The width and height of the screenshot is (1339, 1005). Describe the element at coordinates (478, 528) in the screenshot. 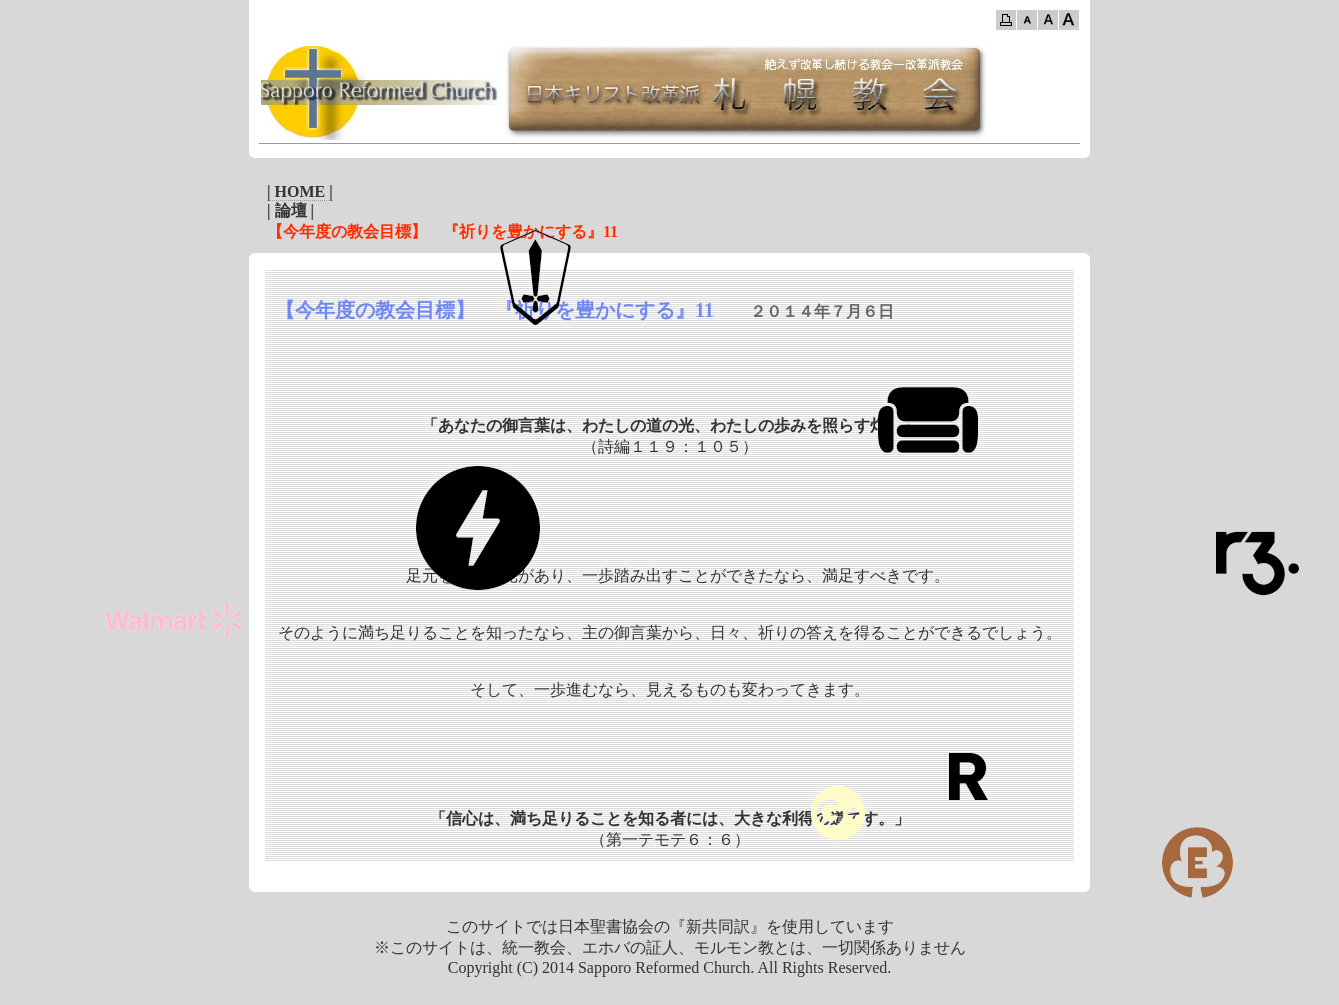

I see `AMP (Accelerated Mobile Pages) logo` at that location.